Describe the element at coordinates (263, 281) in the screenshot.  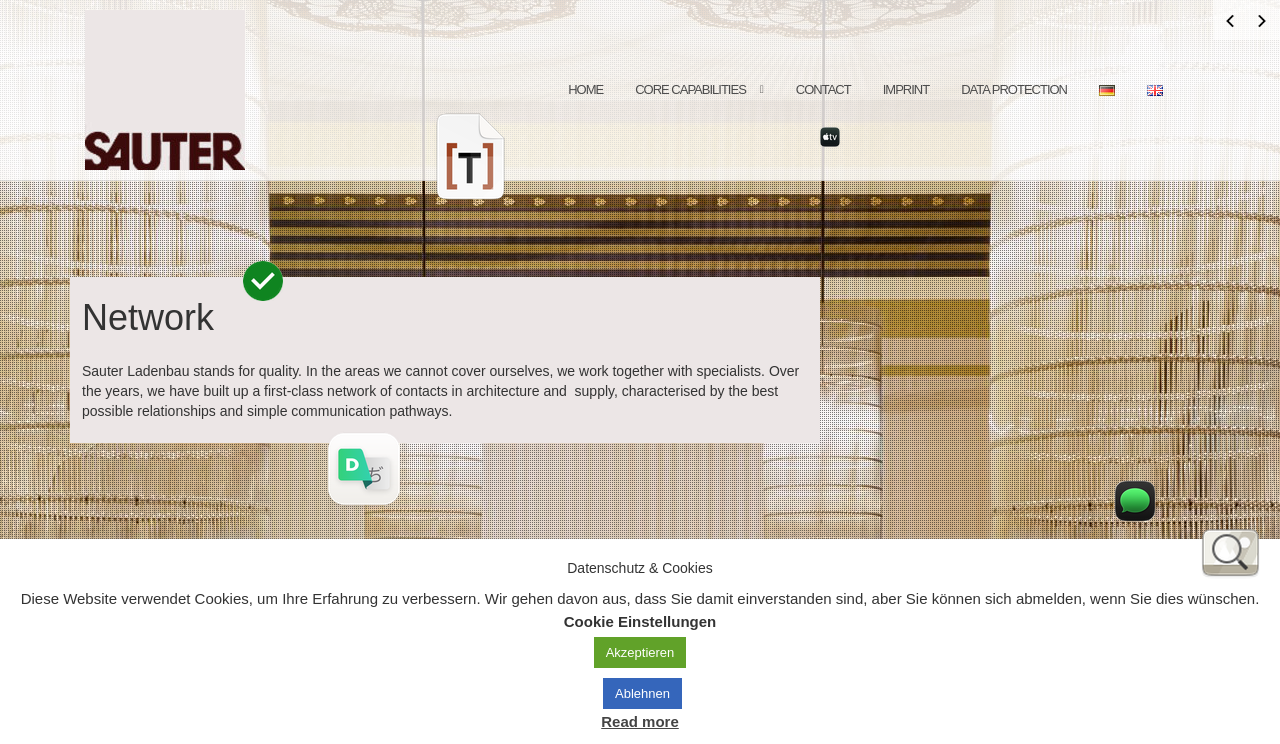
I see `confirm or approve an action` at that location.